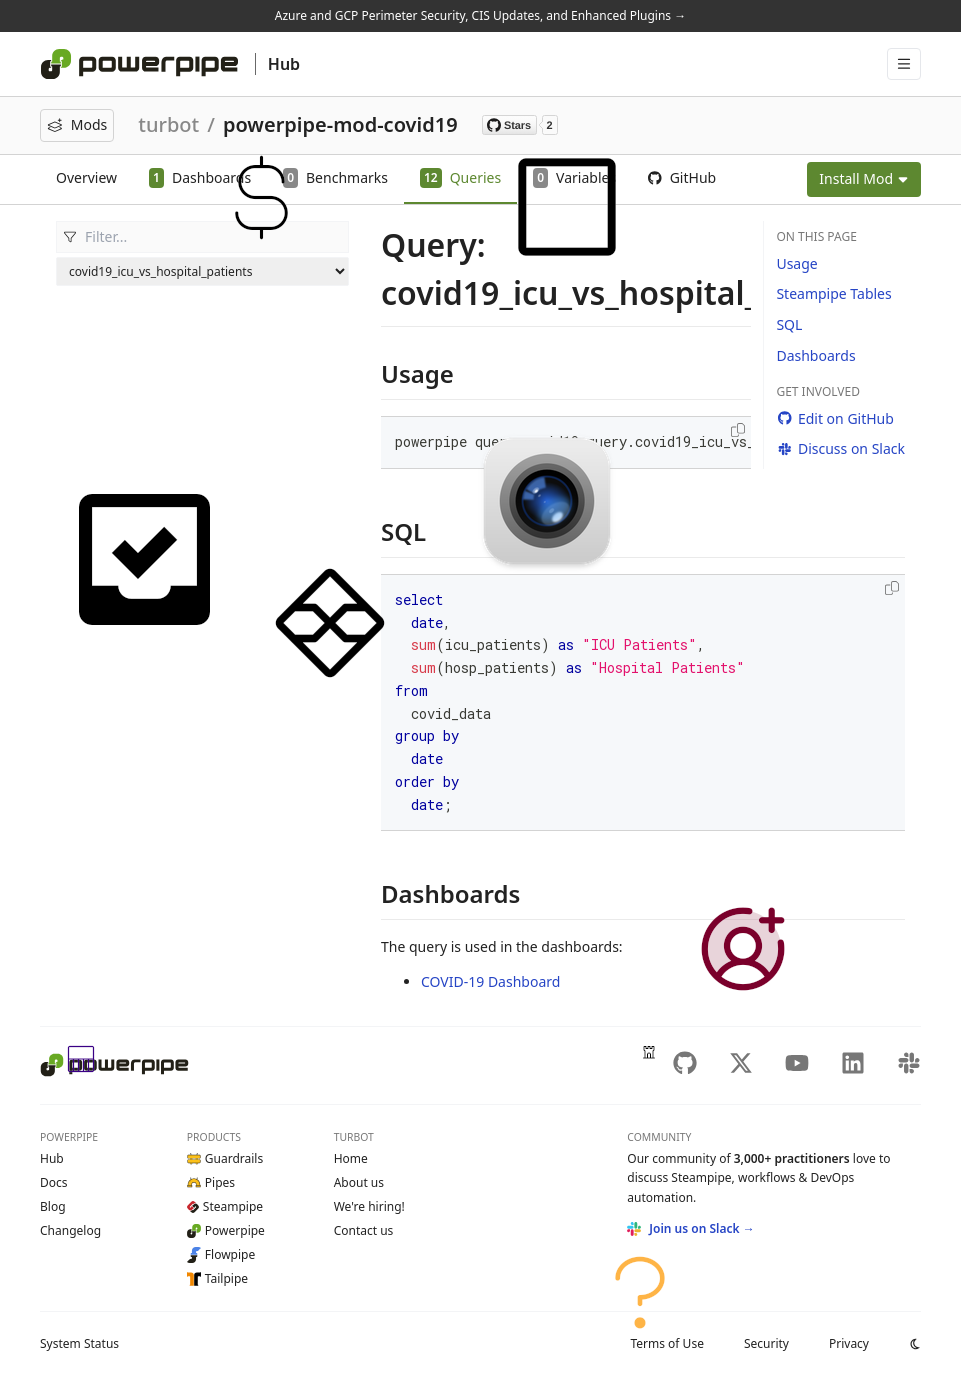 This screenshot has width=961, height=1376. I want to click on view account balance or financial information, so click(261, 197).